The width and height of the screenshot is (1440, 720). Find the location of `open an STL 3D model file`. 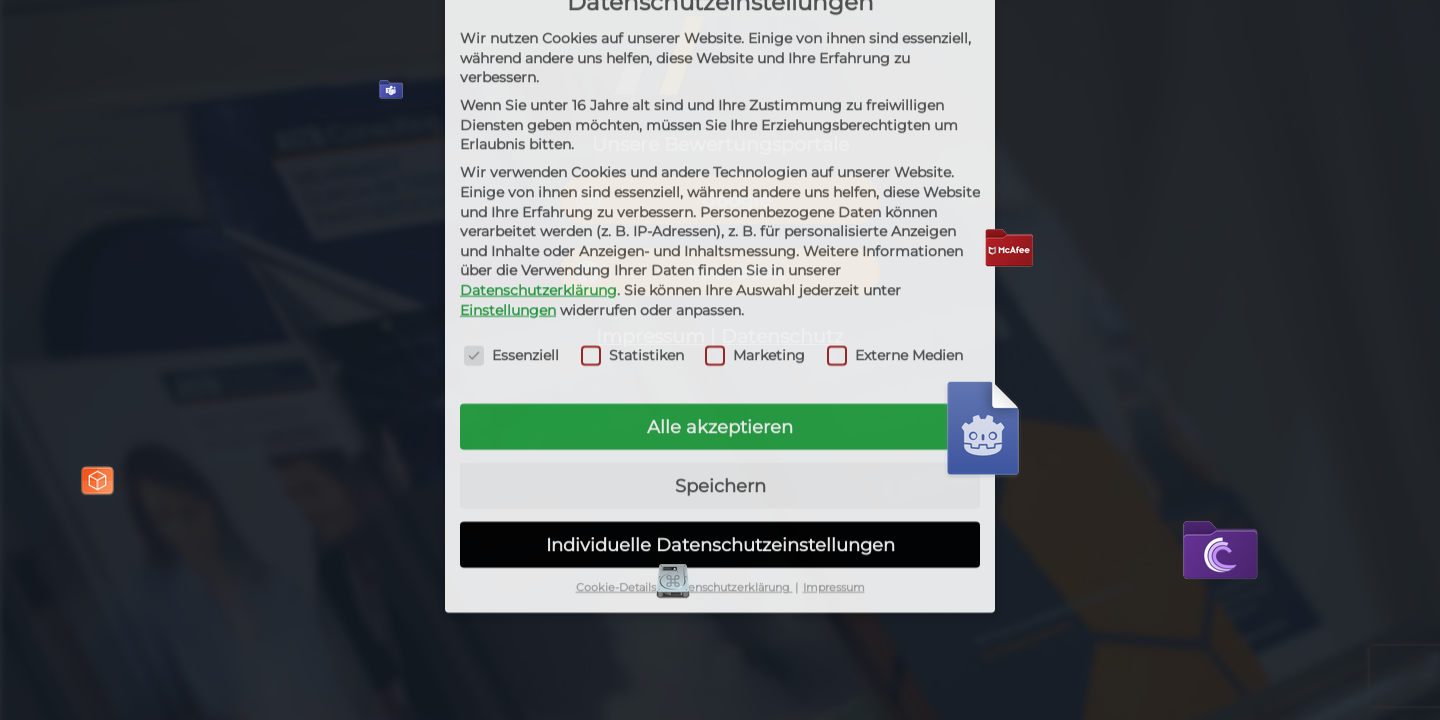

open an STL 3D model file is located at coordinates (97, 479).